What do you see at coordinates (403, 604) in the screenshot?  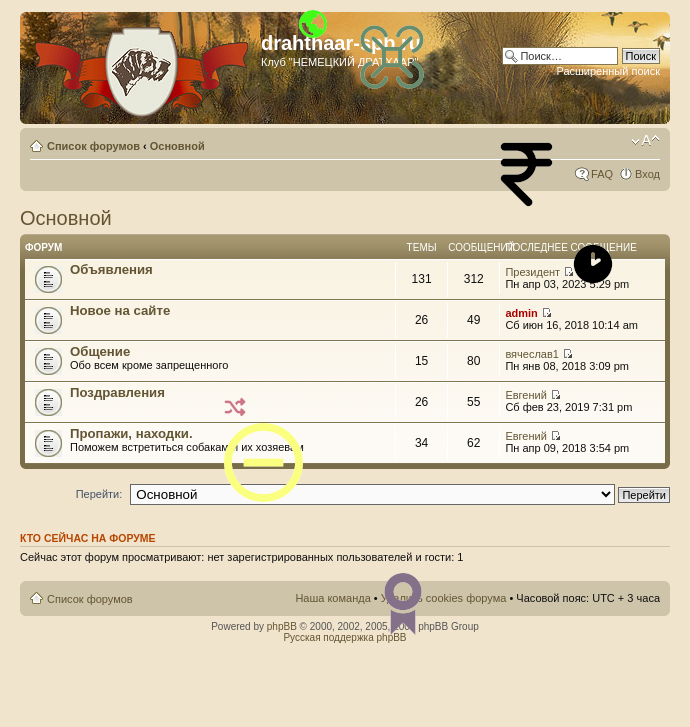 I see `view achievements or awards` at bounding box center [403, 604].